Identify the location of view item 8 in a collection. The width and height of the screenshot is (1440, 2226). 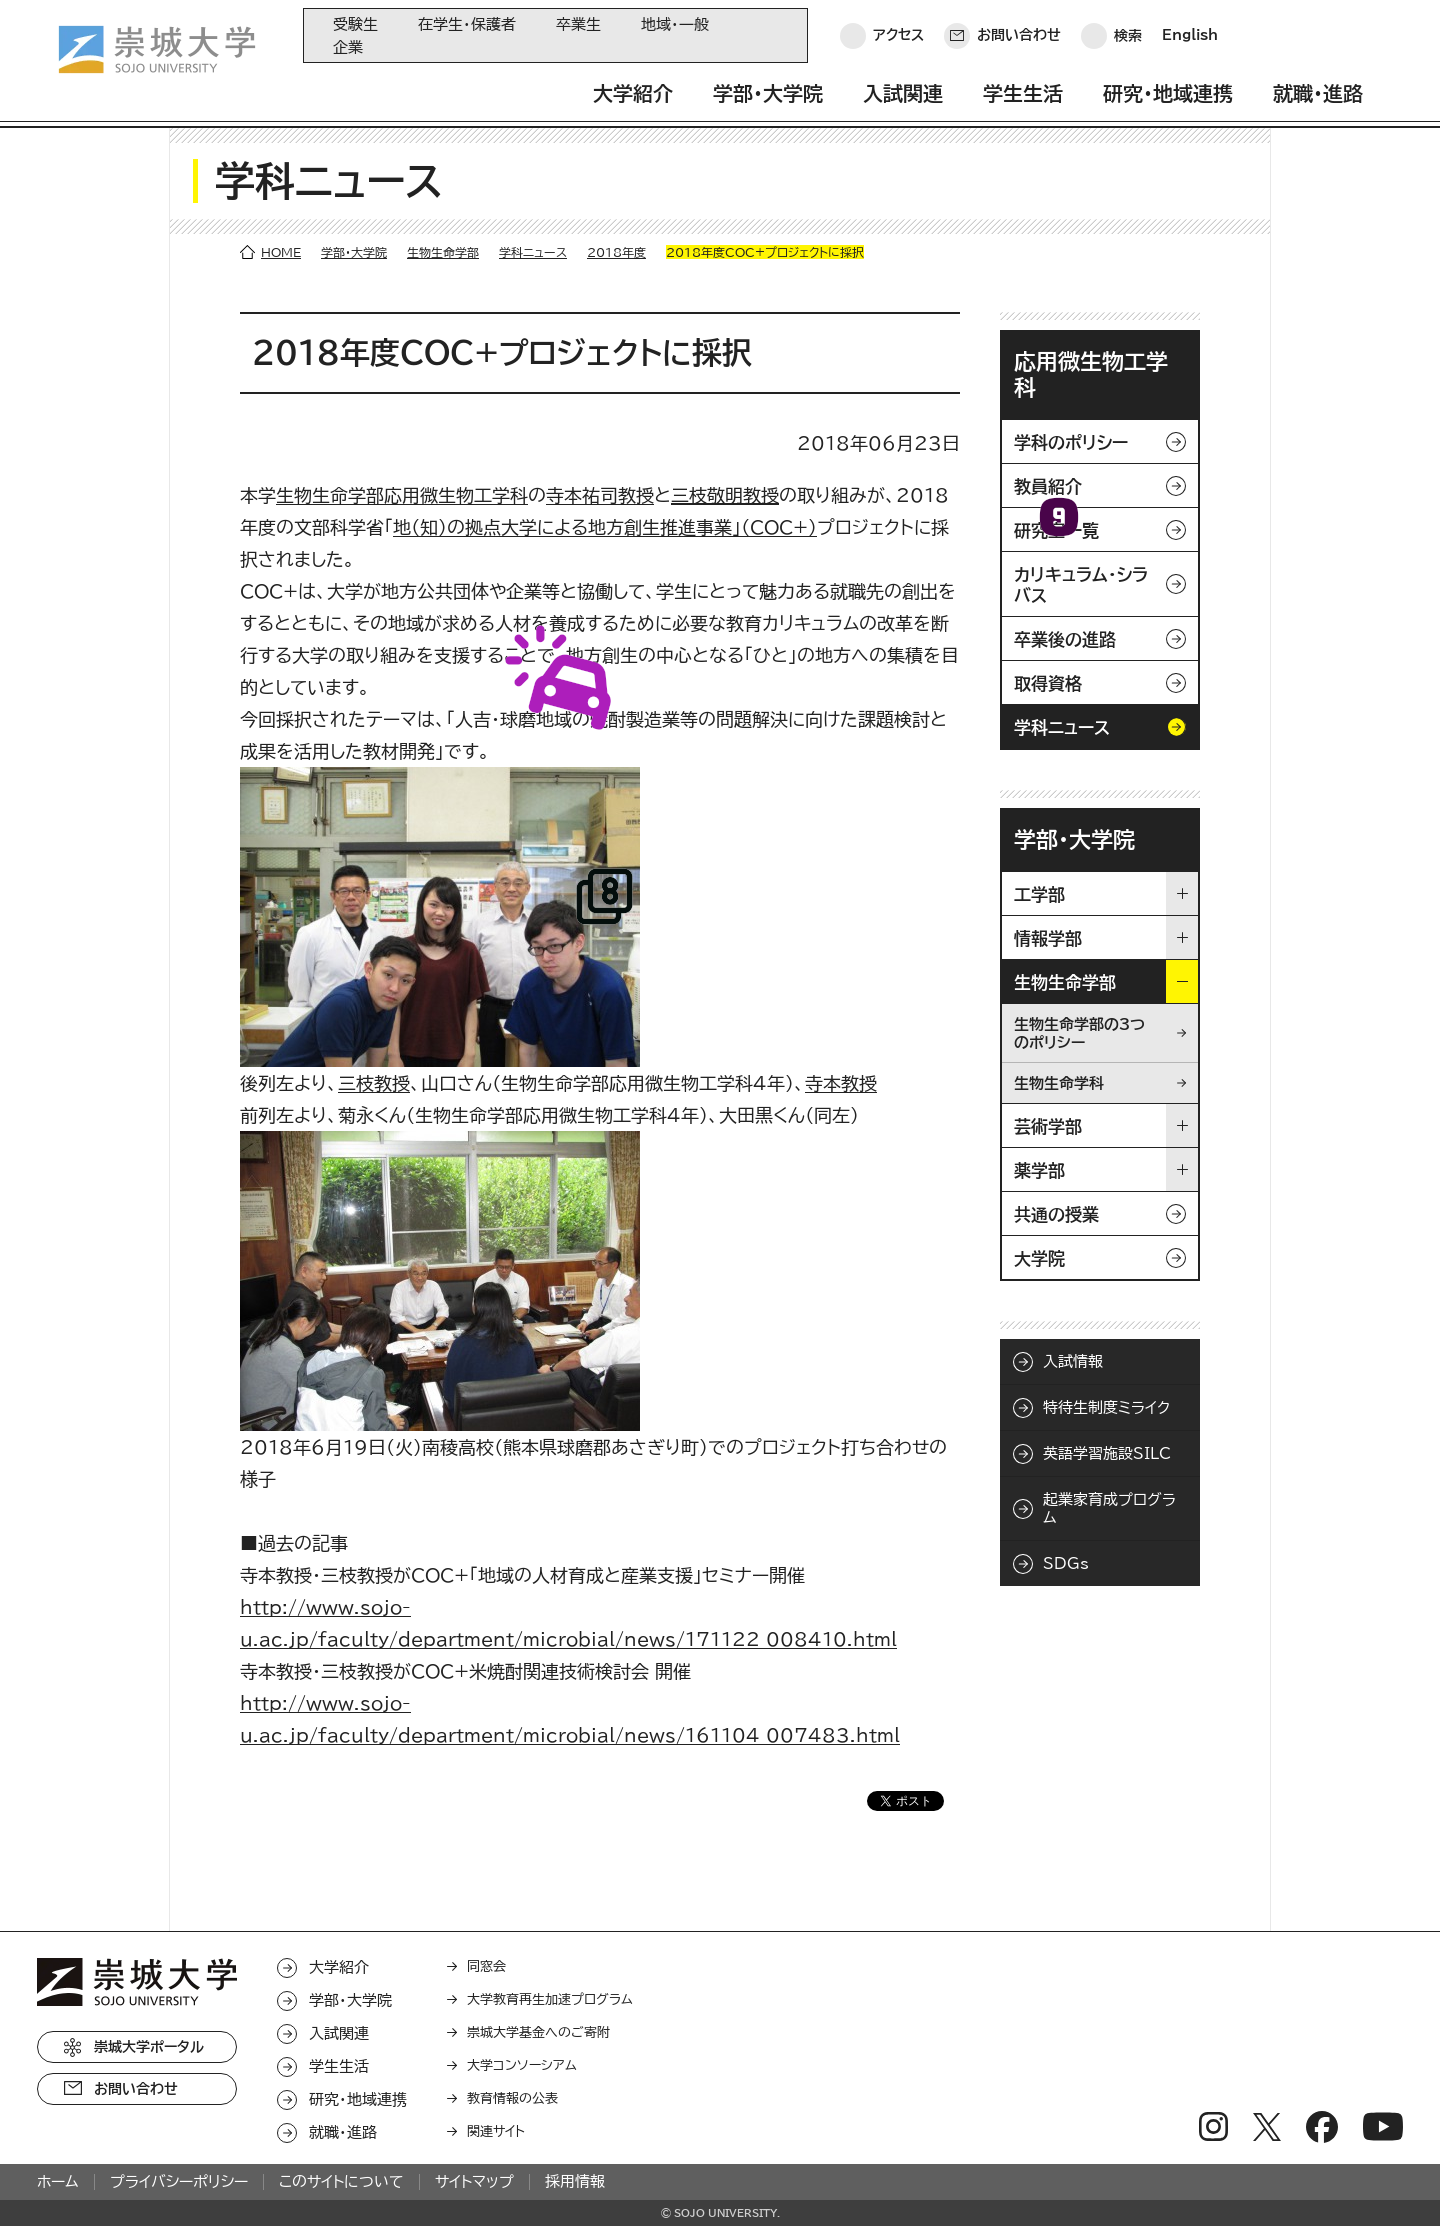
(604, 896).